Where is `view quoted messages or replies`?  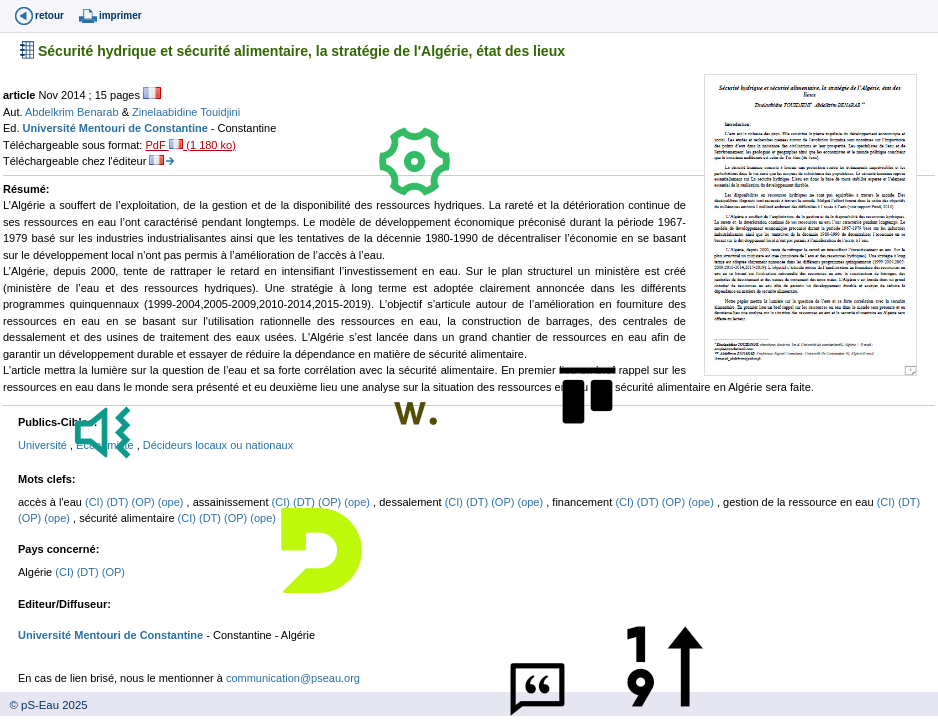 view quoted messages or replies is located at coordinates (537, 687).